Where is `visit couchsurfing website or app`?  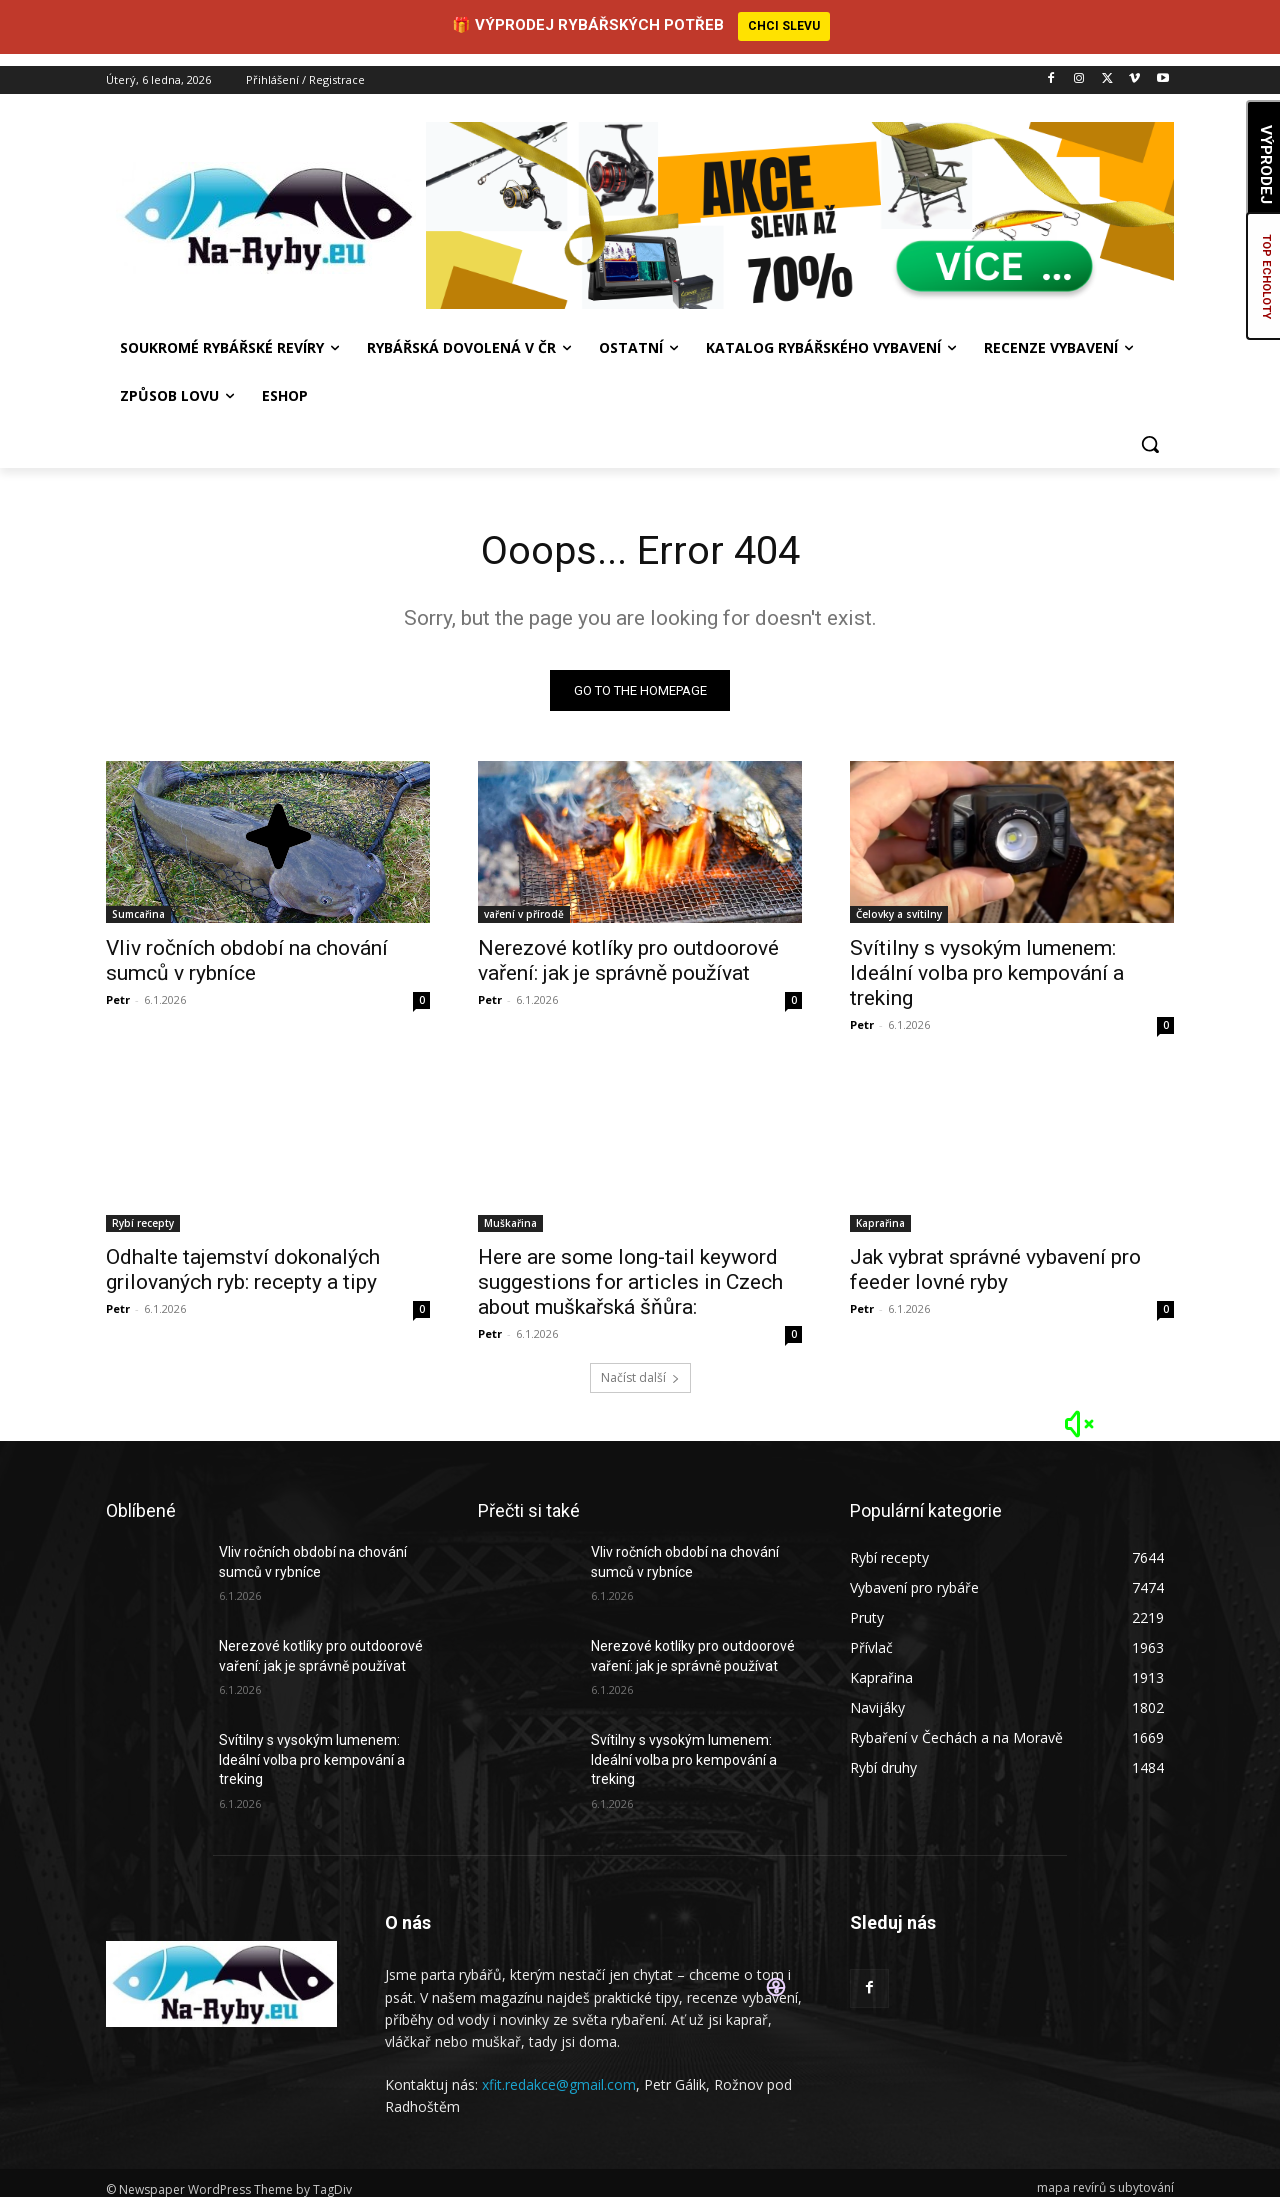
visit couchsurfing website or app is located at coordinates (776, 1987).